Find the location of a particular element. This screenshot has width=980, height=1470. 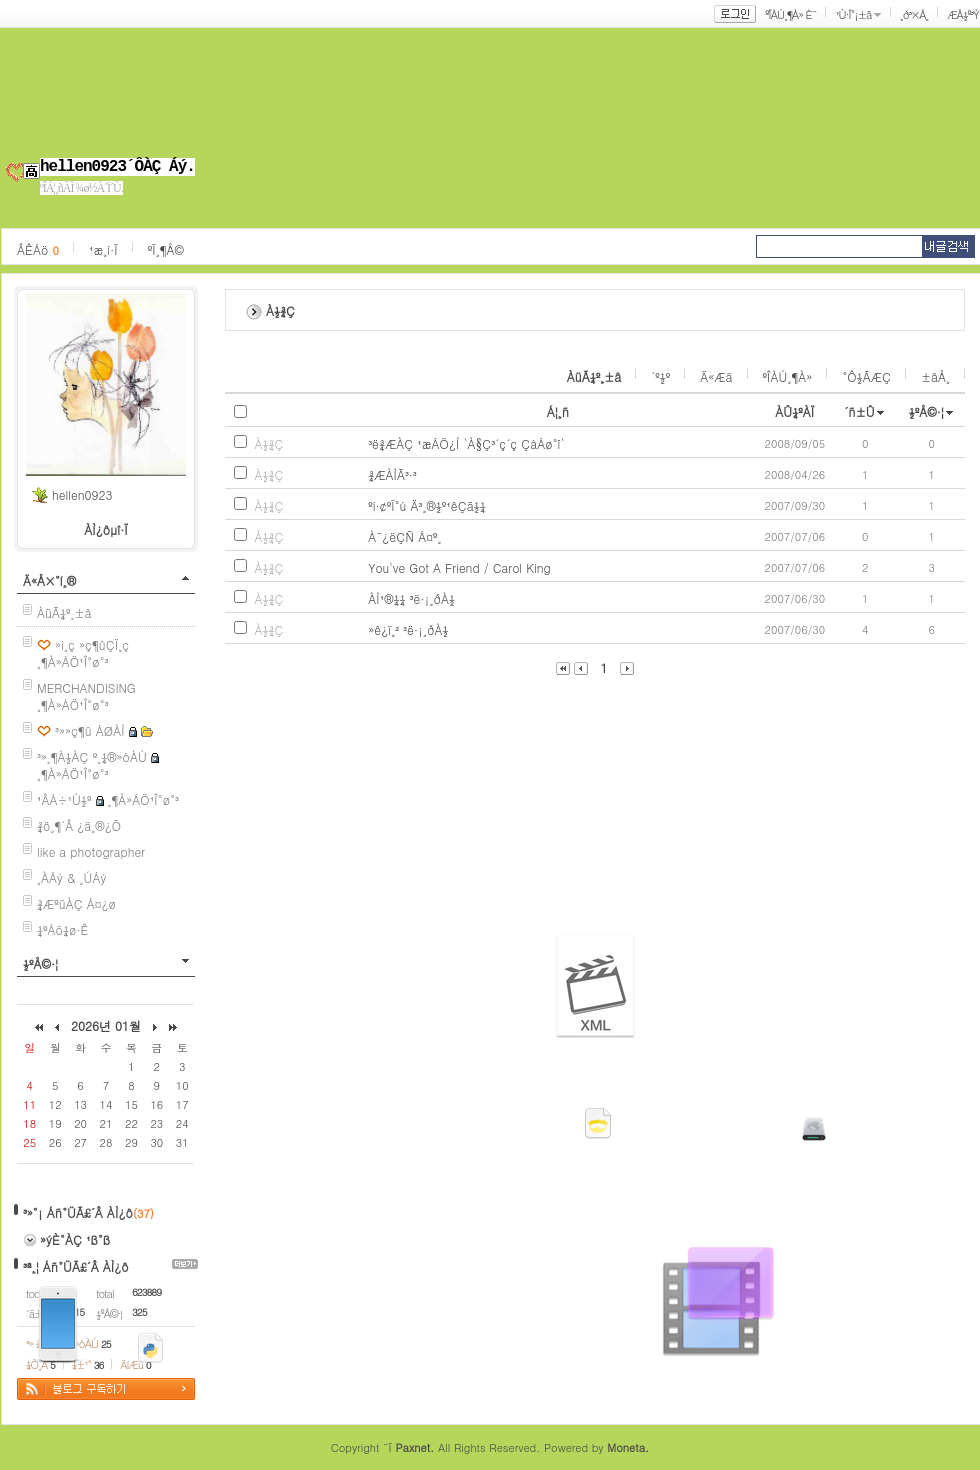

apply filters to video clips in iMovie is located at coordinates (718, 1302).